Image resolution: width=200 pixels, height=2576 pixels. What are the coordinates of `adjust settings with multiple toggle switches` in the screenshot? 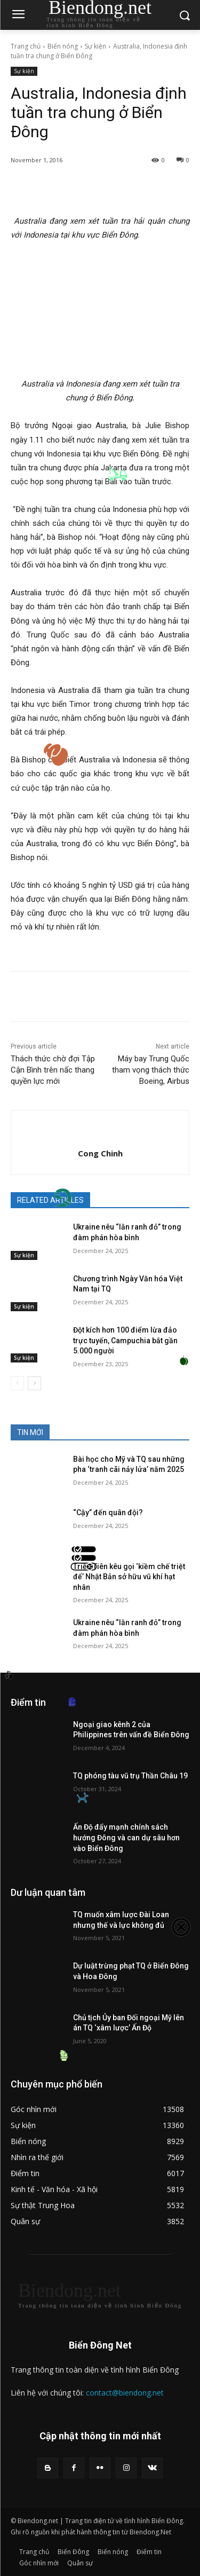 It's located at (84, 1558).